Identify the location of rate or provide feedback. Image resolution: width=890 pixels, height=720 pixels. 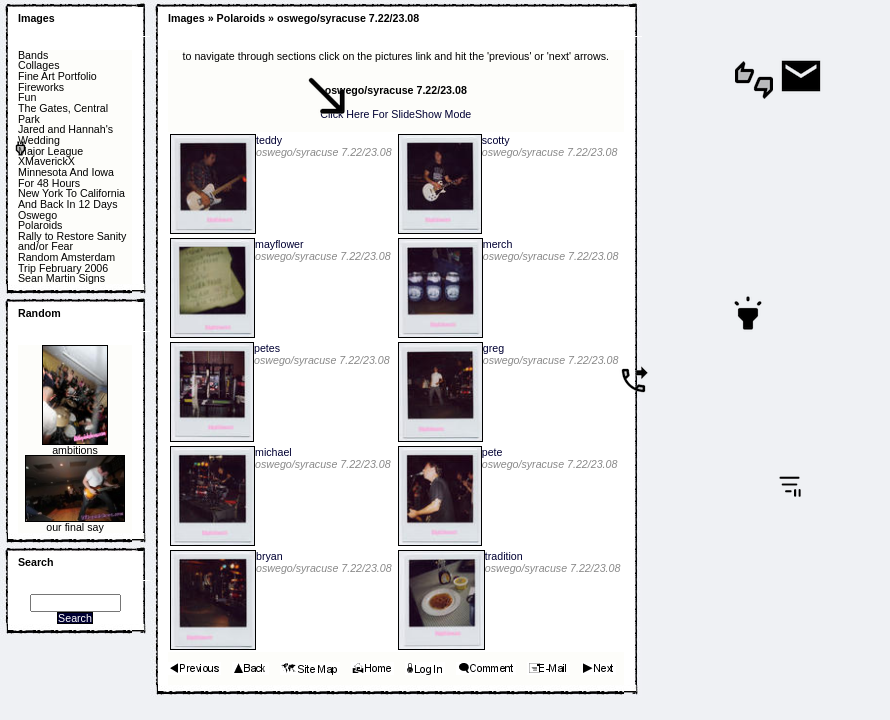
(754, 80).